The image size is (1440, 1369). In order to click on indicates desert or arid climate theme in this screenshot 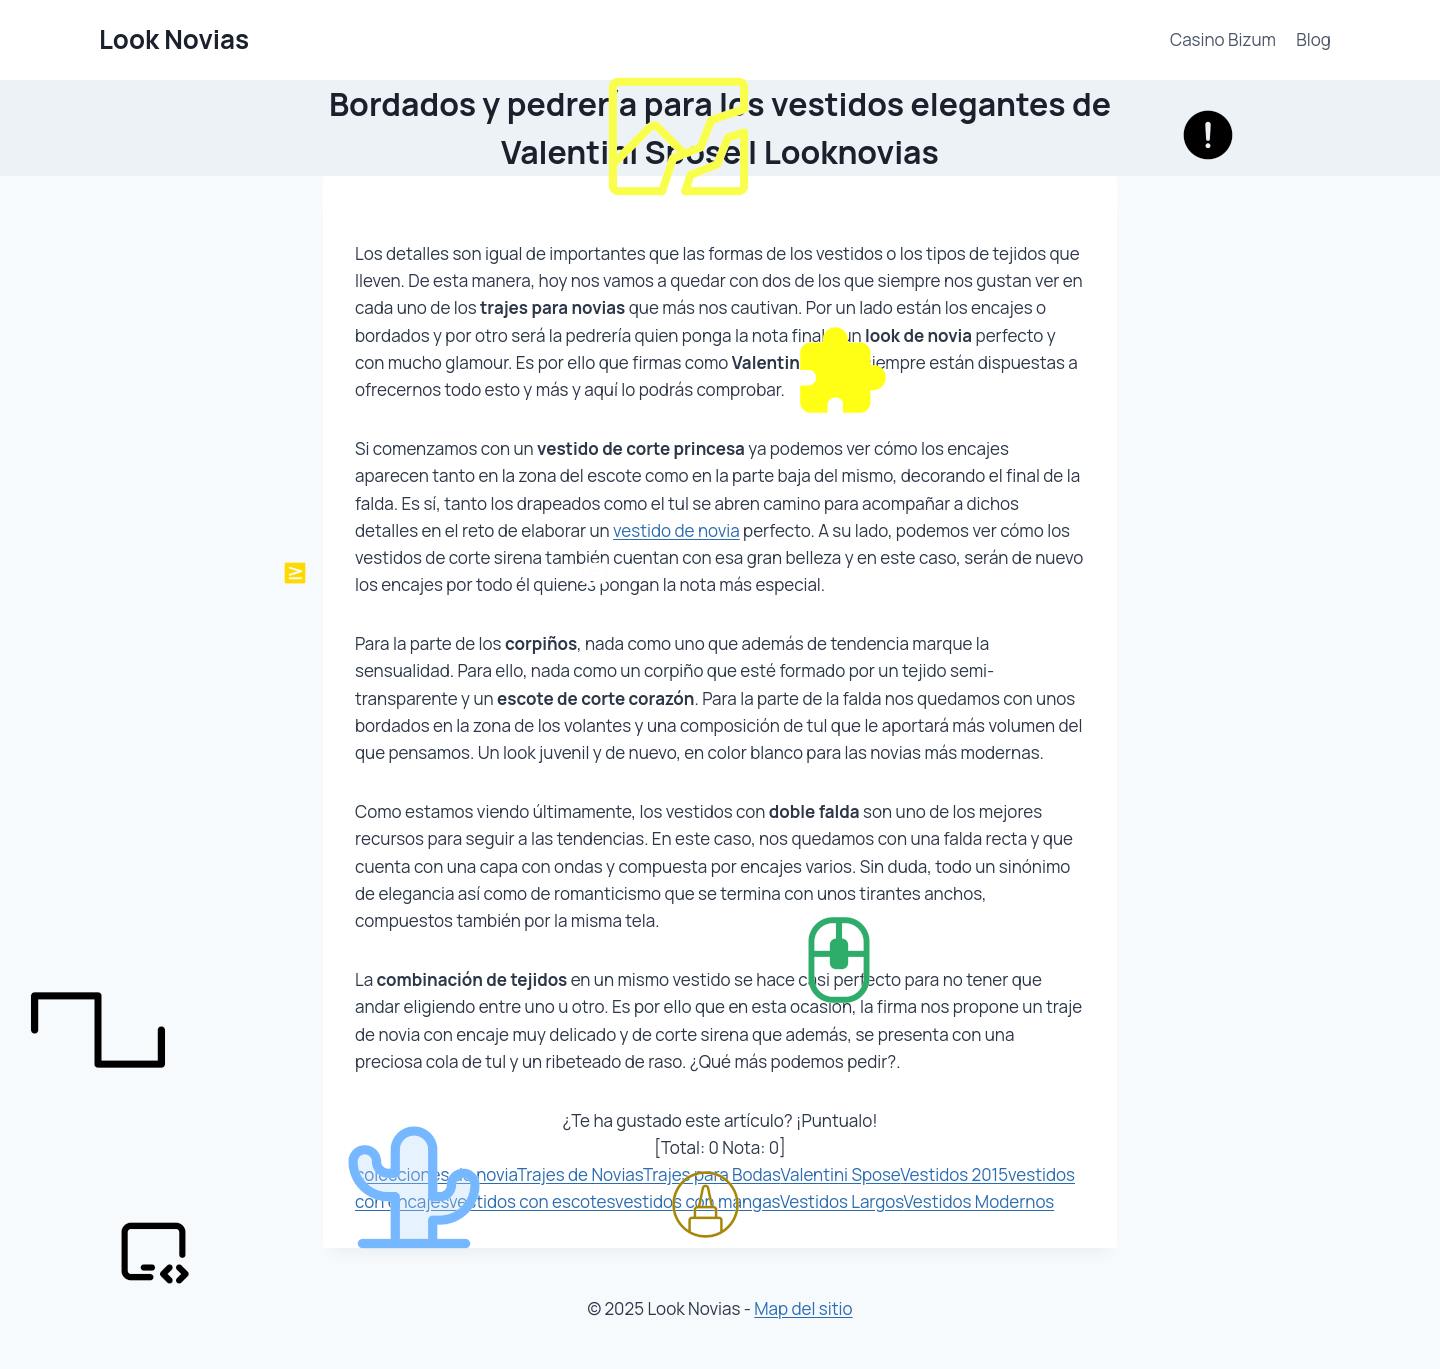, I will do `click(414, 1192)`.